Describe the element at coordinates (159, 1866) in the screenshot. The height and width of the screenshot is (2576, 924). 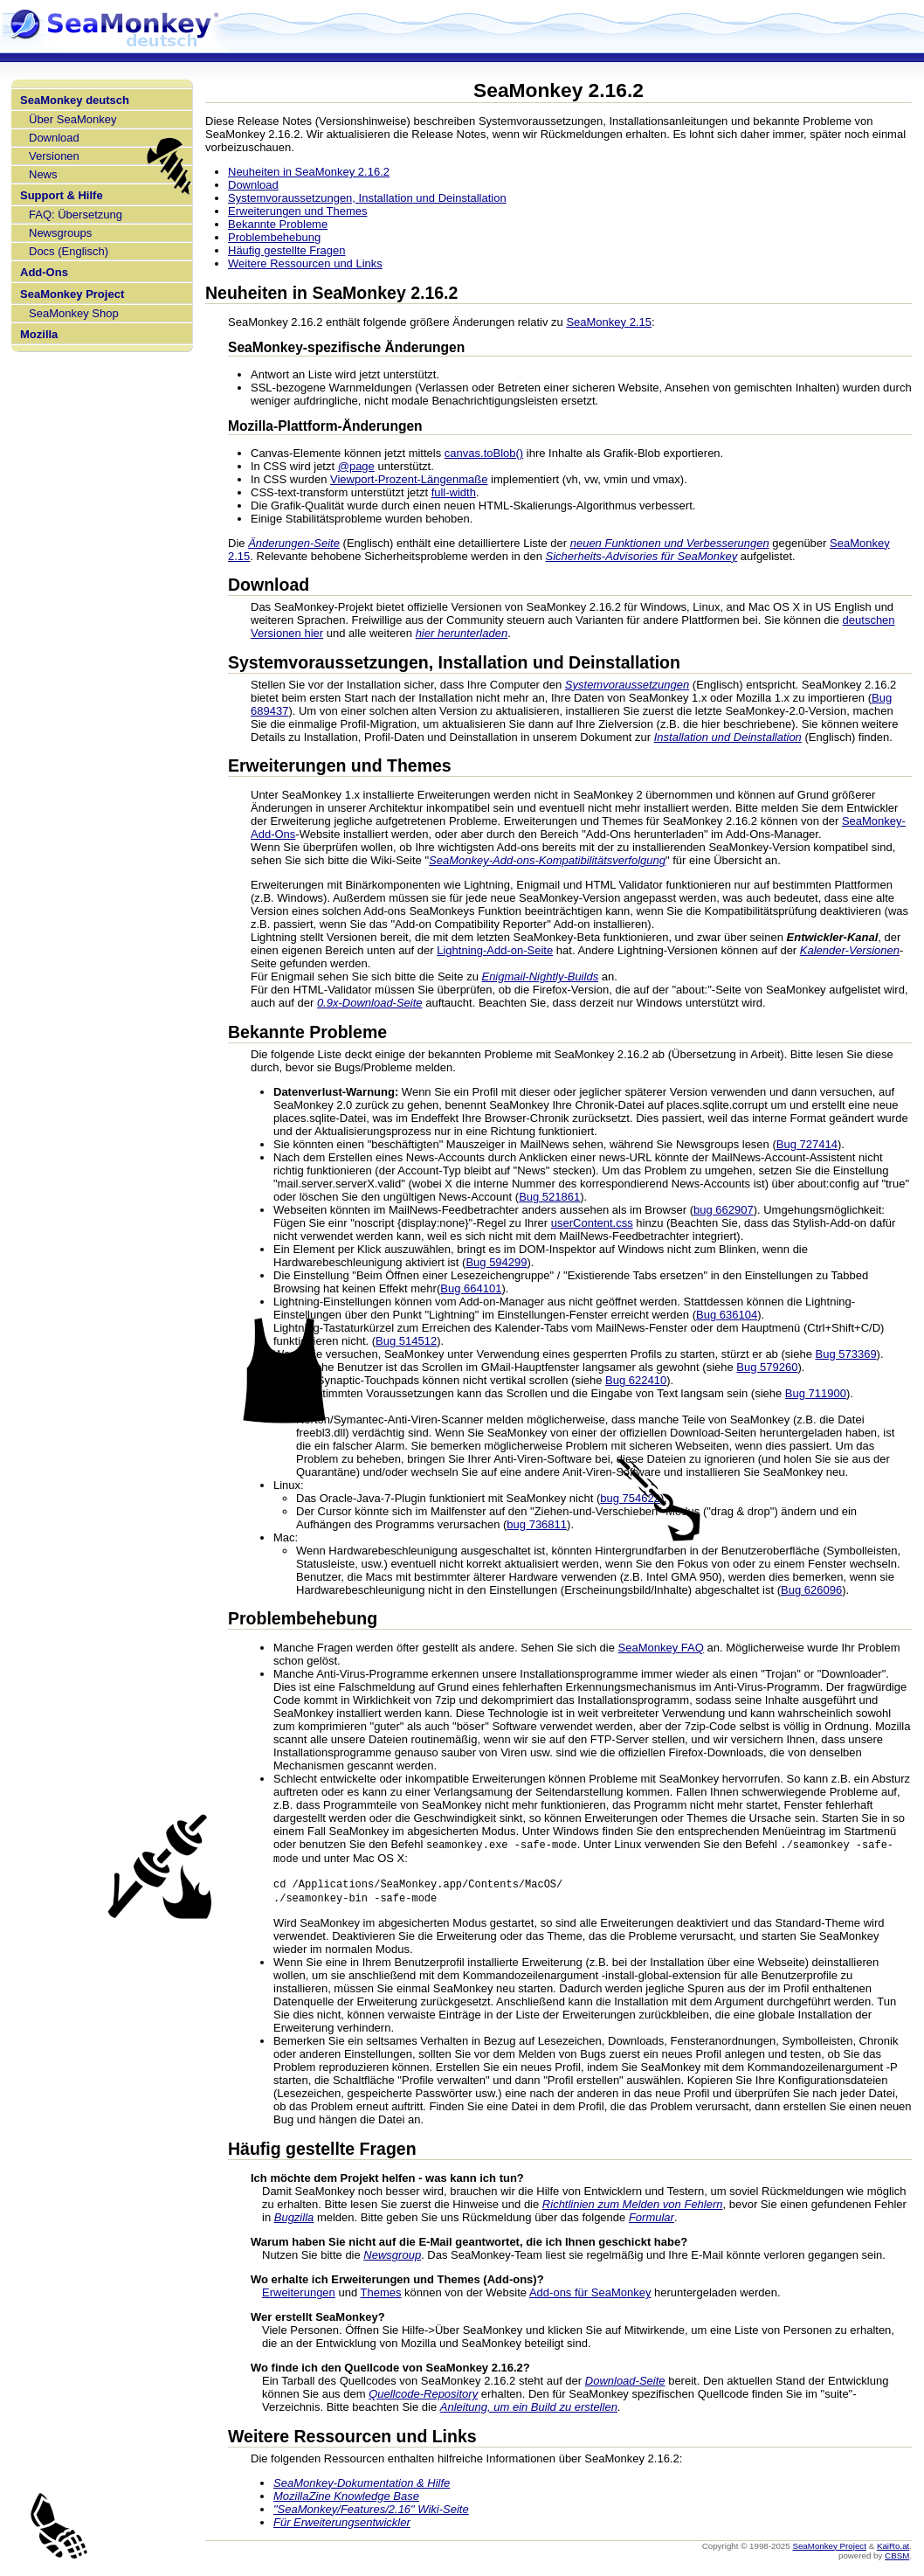
I see `roast marshmallows over a campfire` at that location.